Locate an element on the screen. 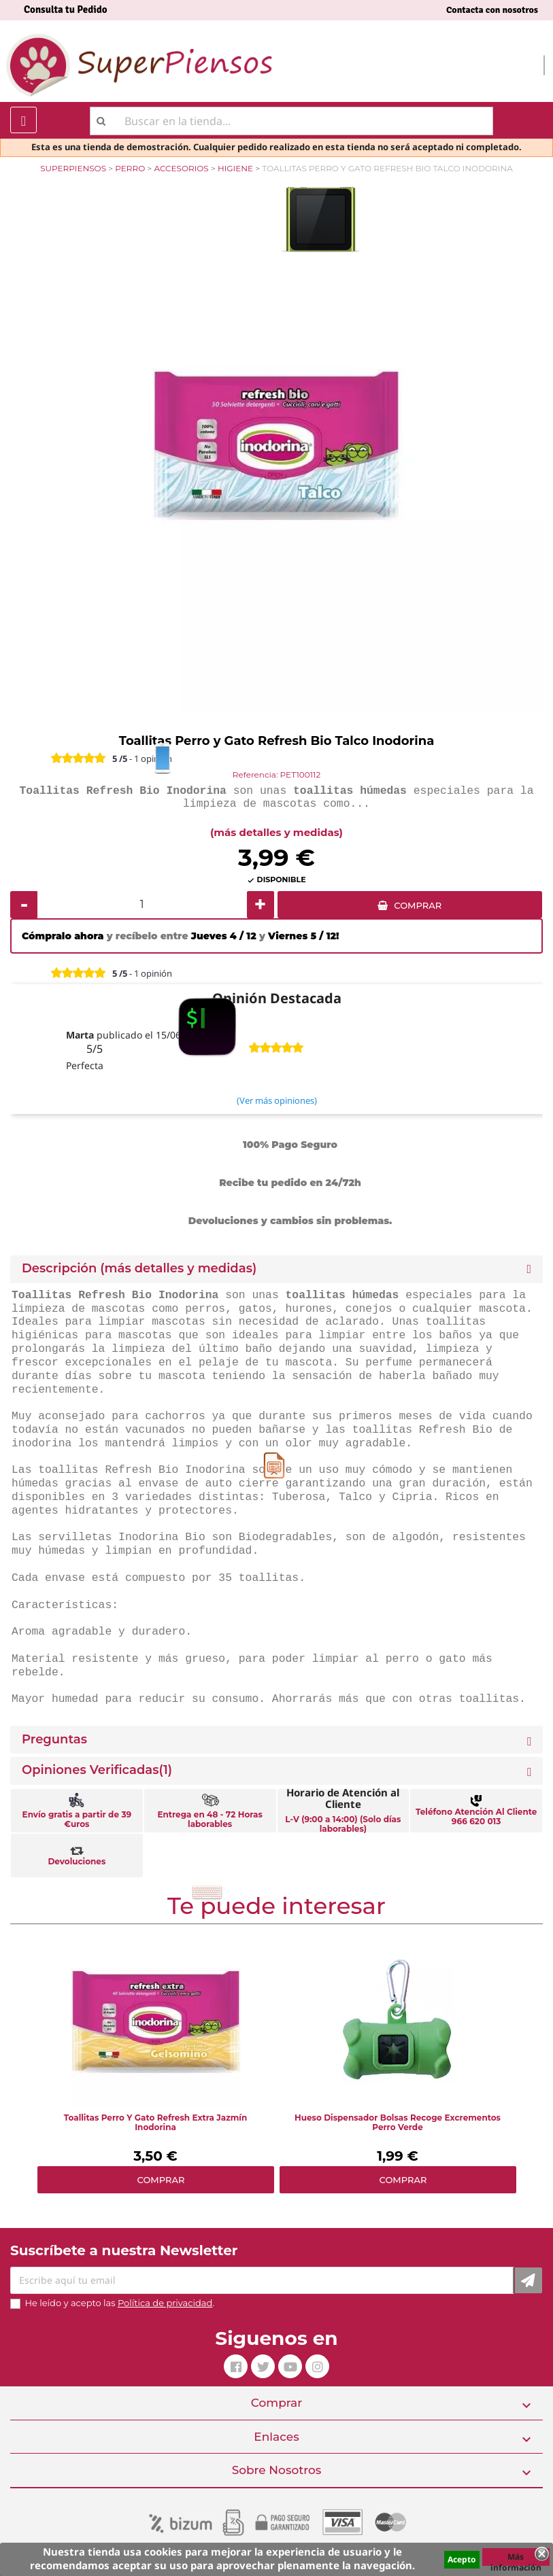  iPod nano device connected is located at coordinates (320, 219).